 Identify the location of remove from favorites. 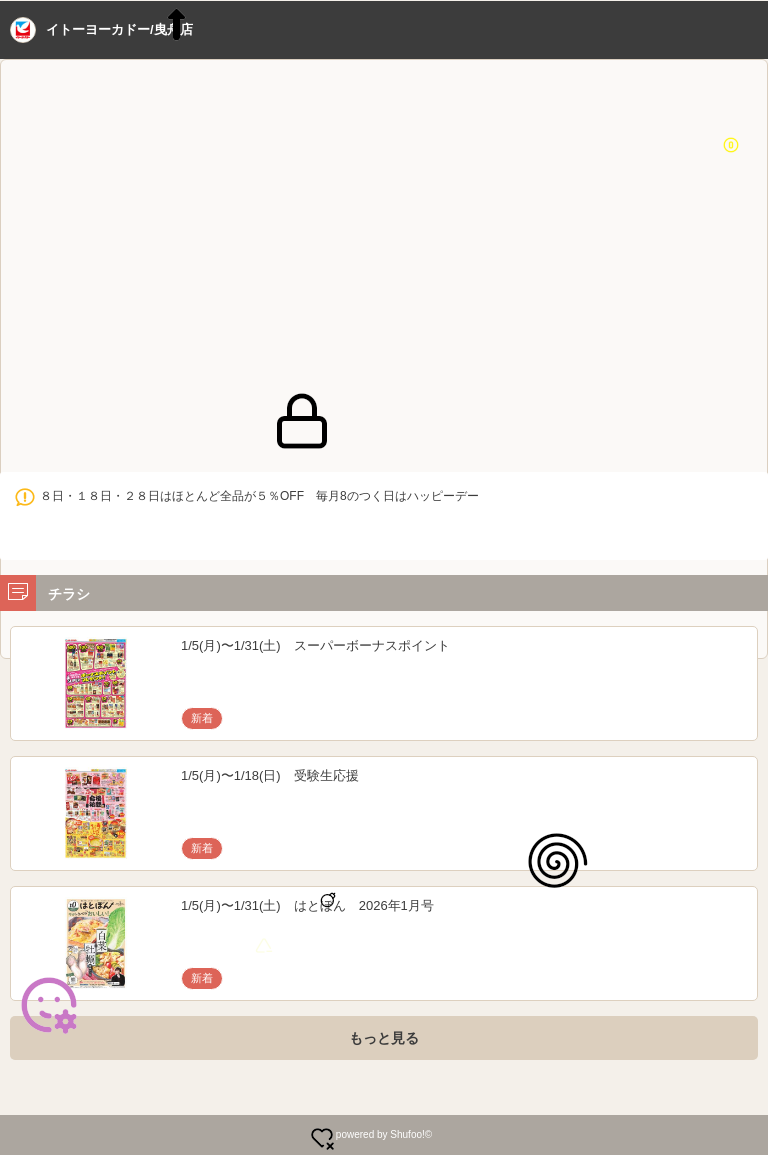
(322, 1138).